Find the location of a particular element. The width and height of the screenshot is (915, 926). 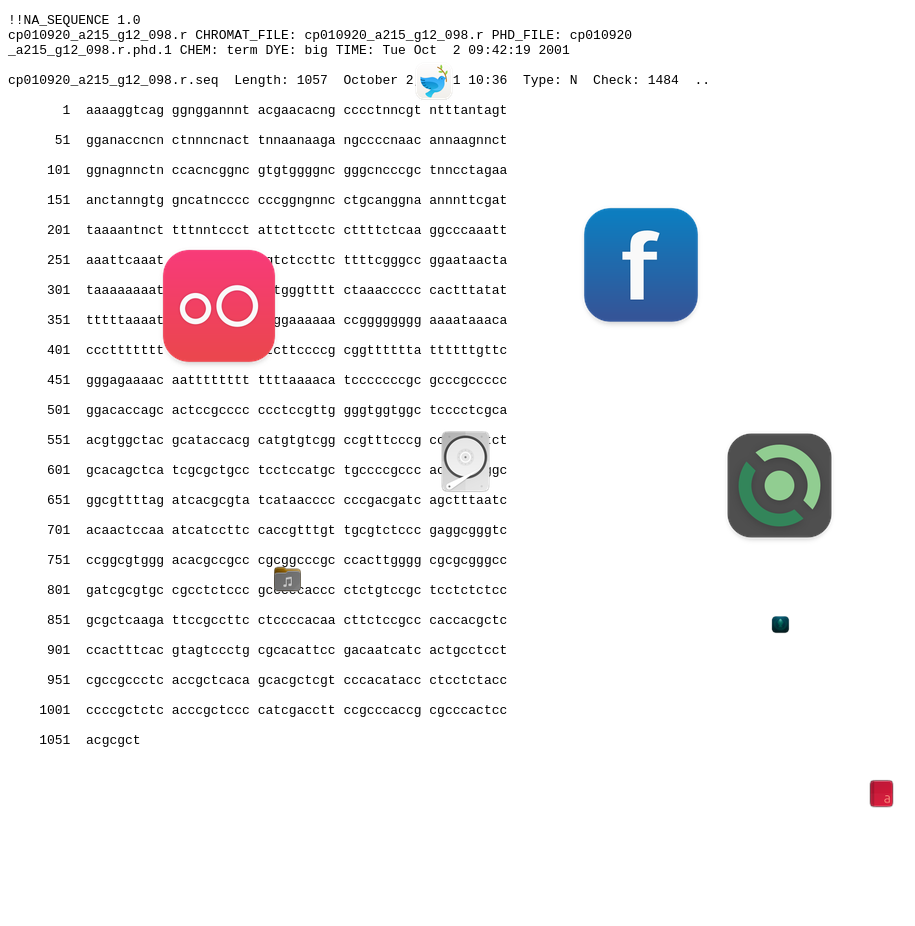

open the dictionary app is located at coordinates (881, 793).